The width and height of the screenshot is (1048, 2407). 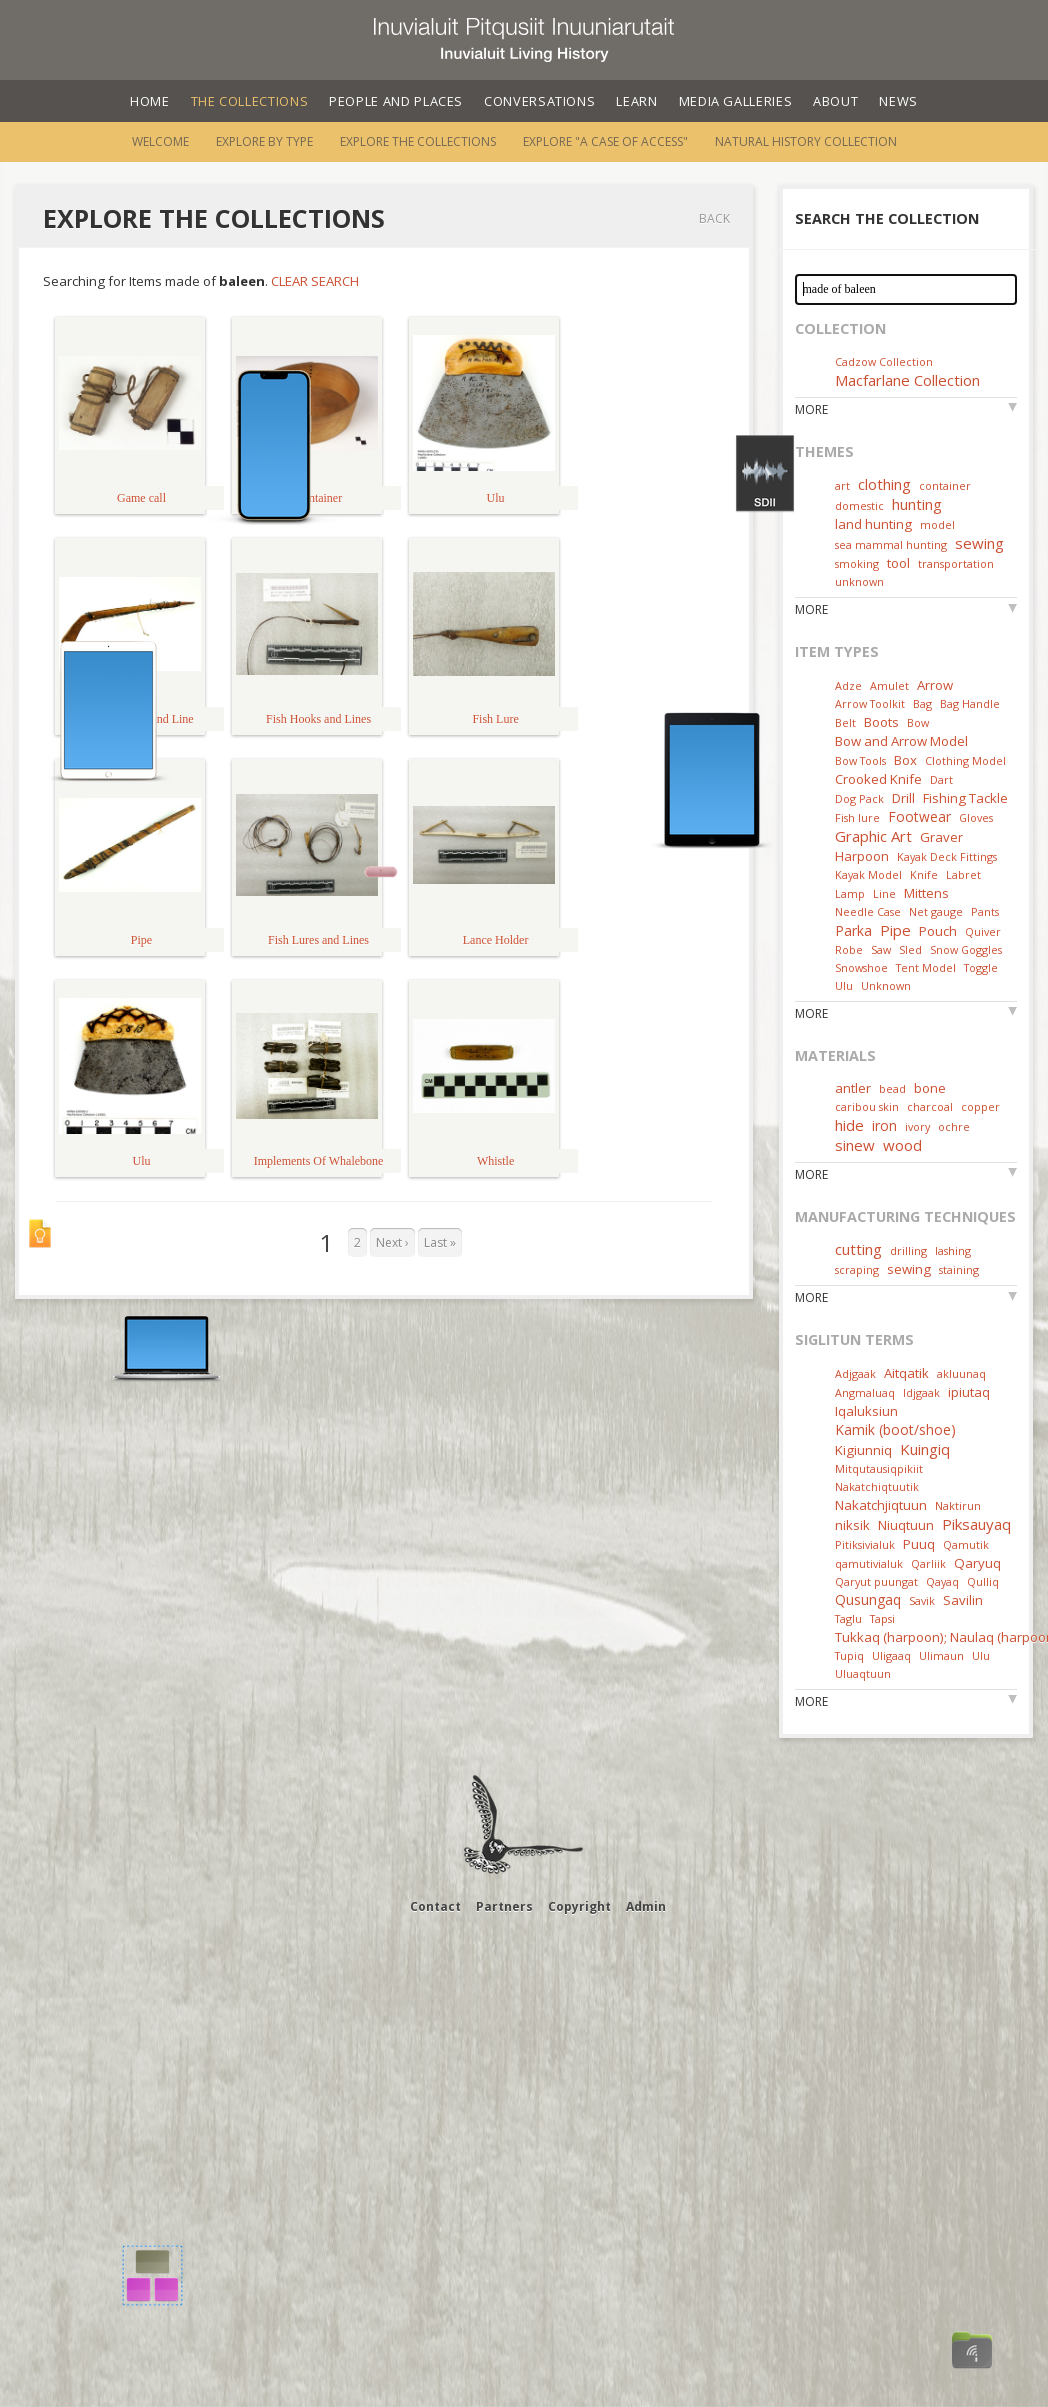 I want to click on iPad Air device in connected devices list, so click(x=712, y=779).